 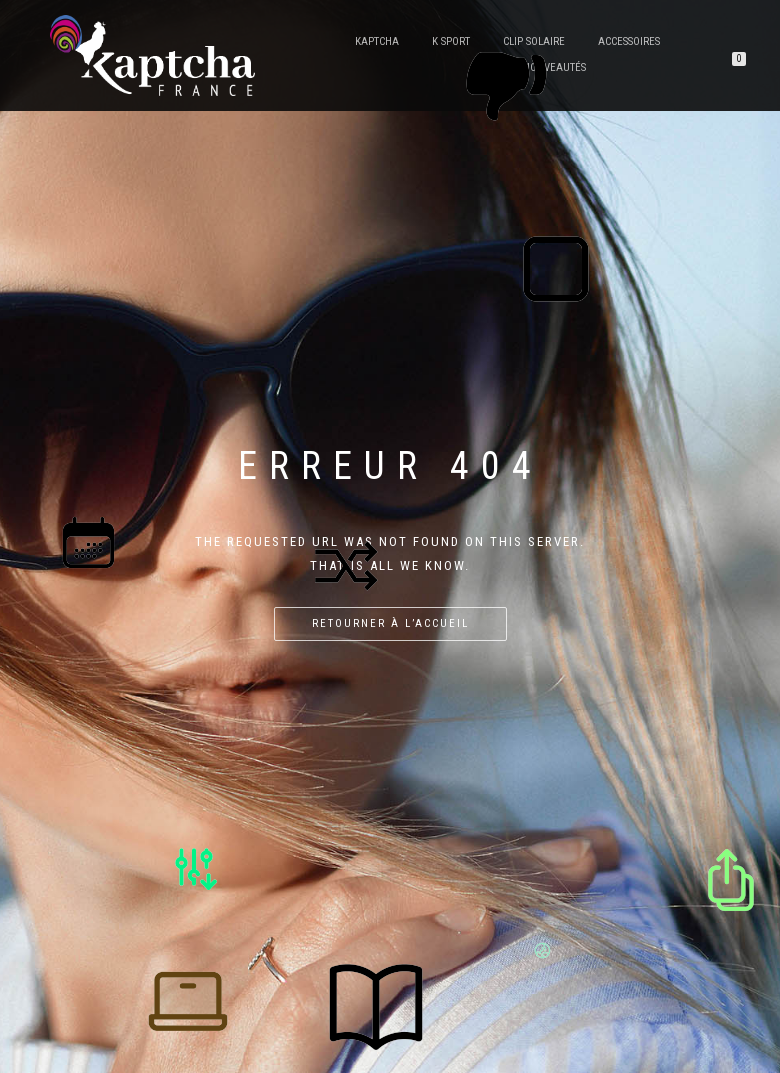 What do you see at coordinates (731, 880) in the screenshot?
I see `share or export multiple items` at bounding box center [731, 880].